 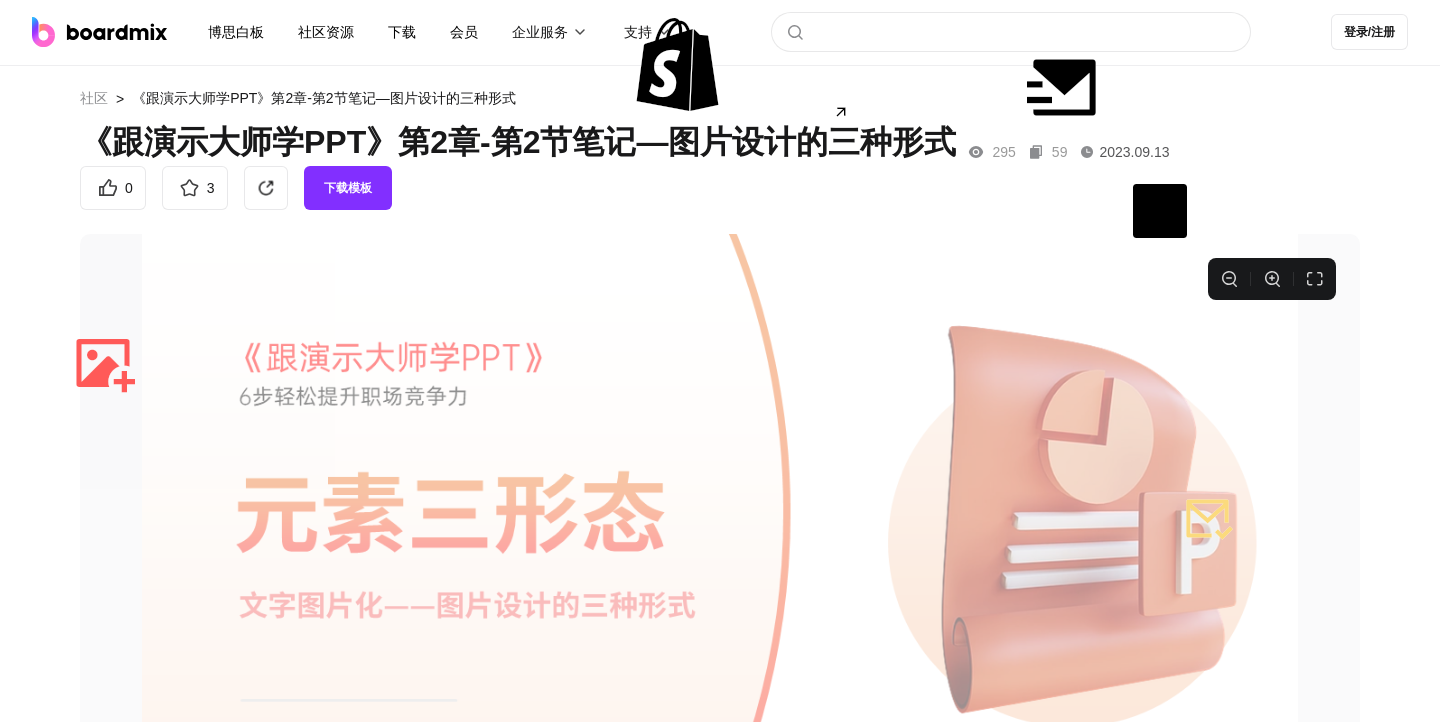 What do you see at coordinates (103, 363) in the screenshot?
I see `add a new image or photo` at bounding box center [103, 363].